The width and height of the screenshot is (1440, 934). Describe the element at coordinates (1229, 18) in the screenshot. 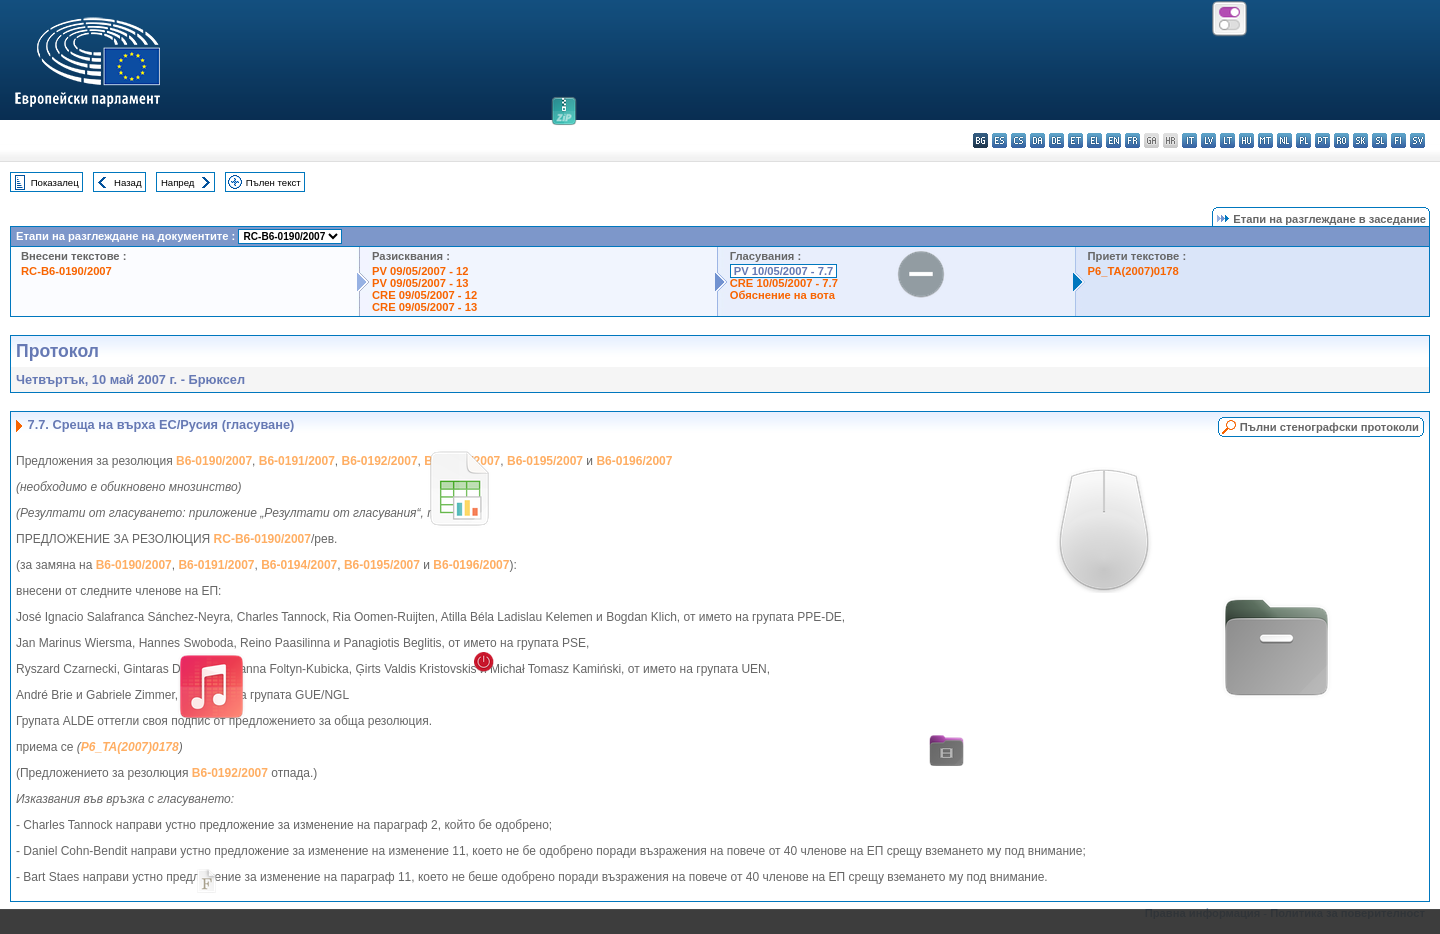

I see `open desktop preferences or settings` at that location.